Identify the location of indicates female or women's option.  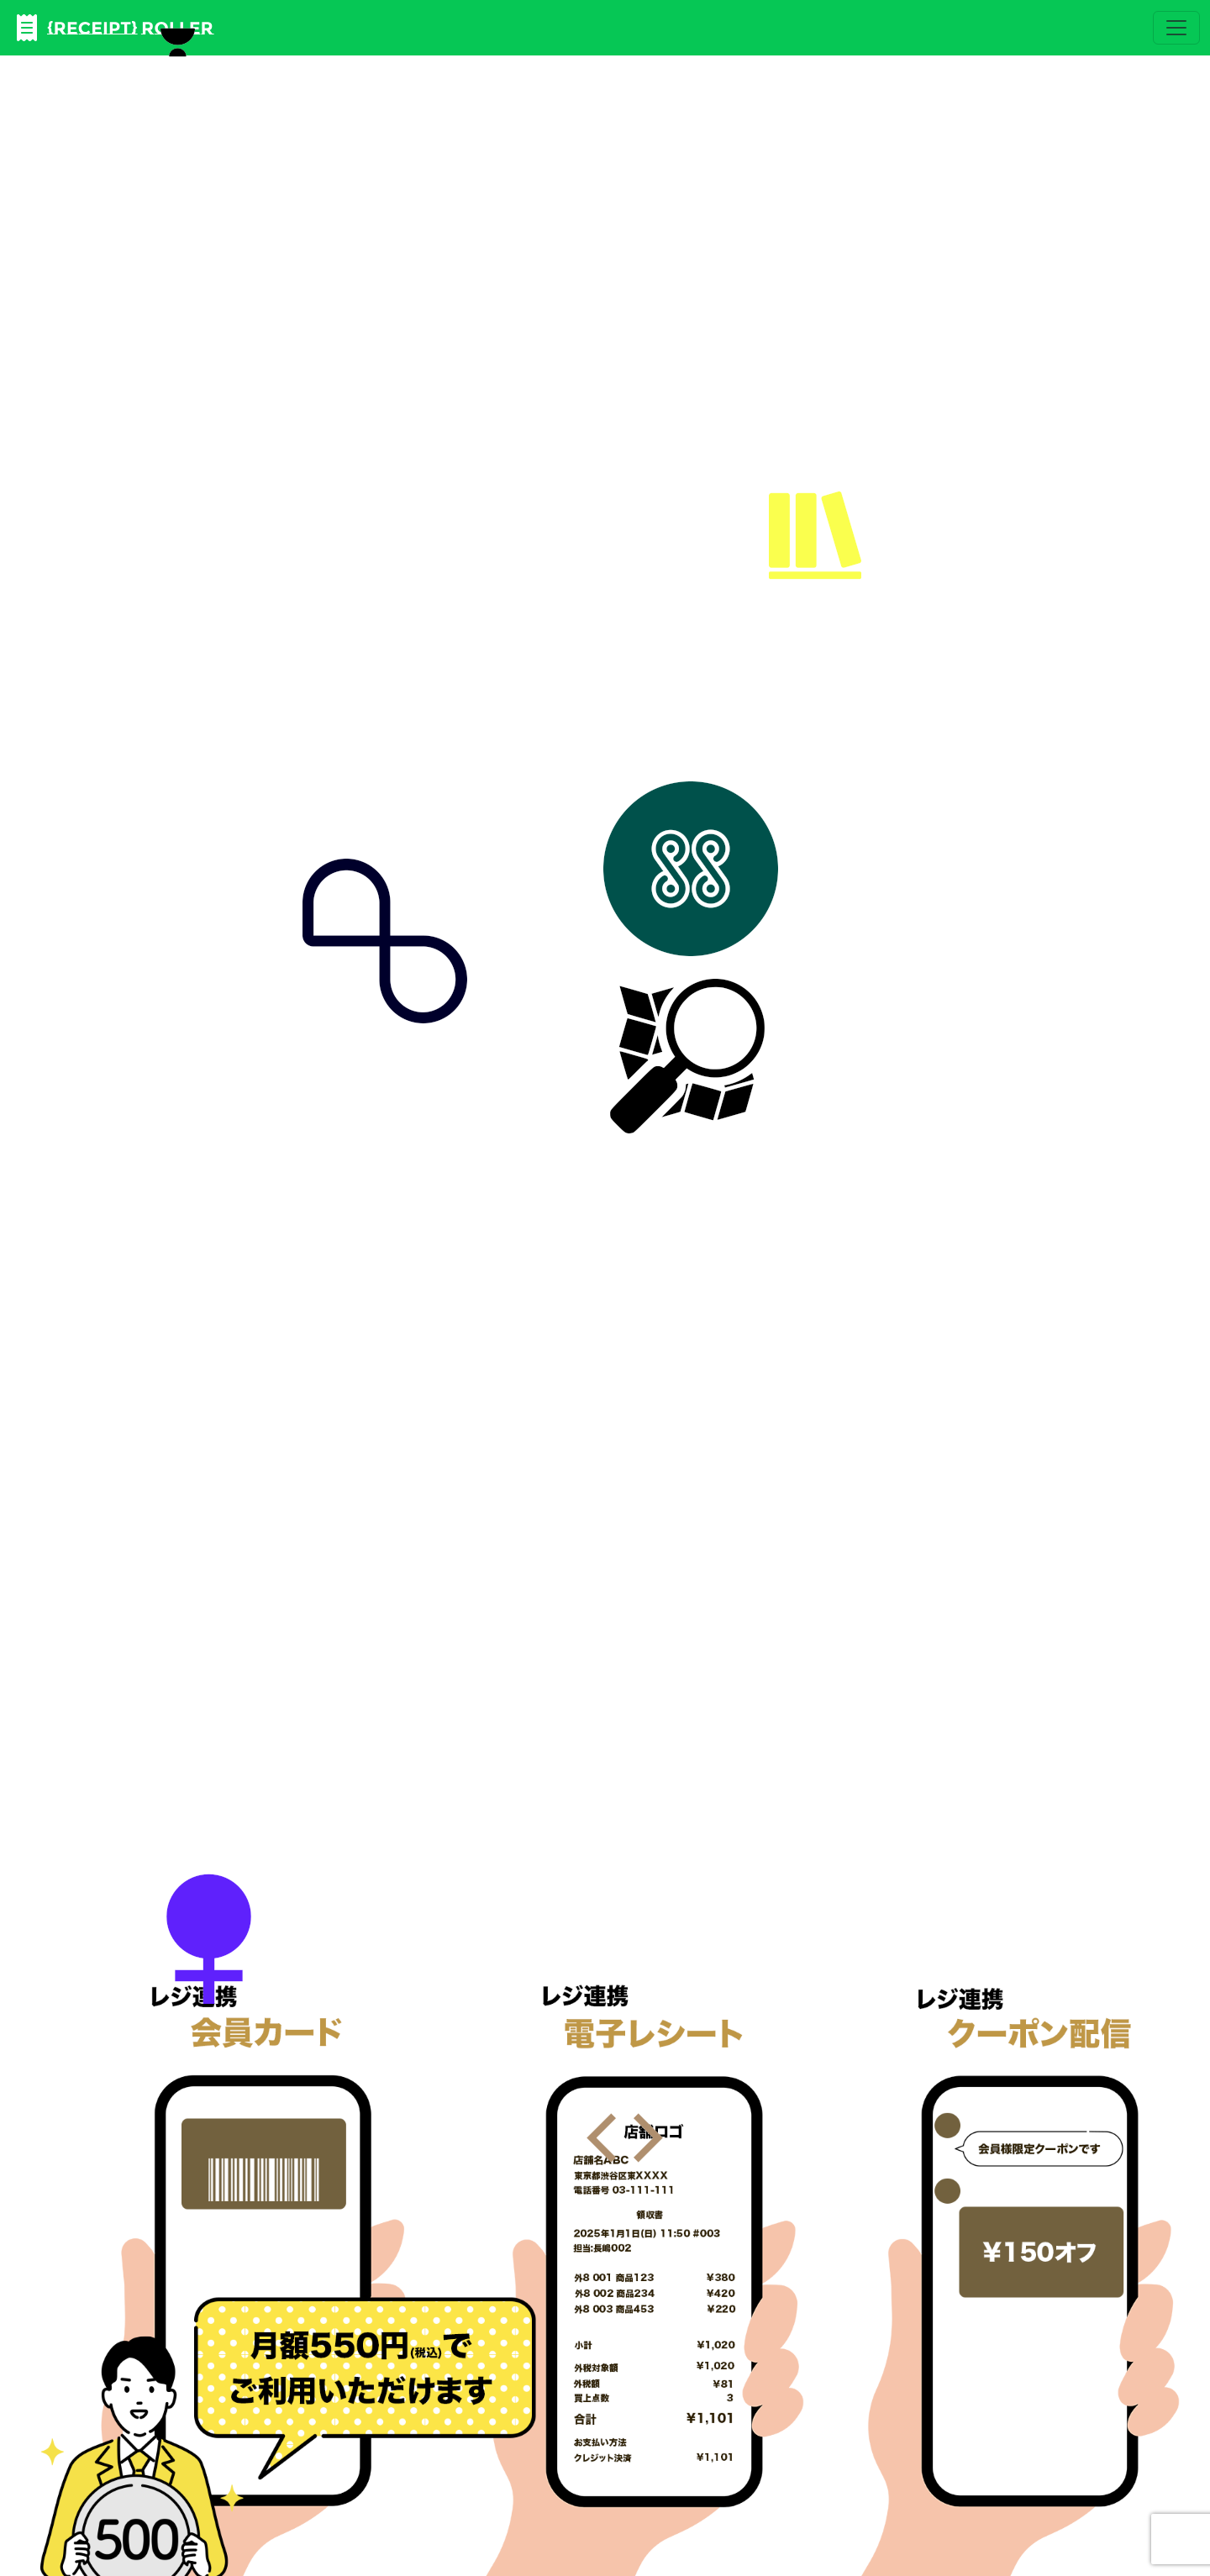
(208, 1936).